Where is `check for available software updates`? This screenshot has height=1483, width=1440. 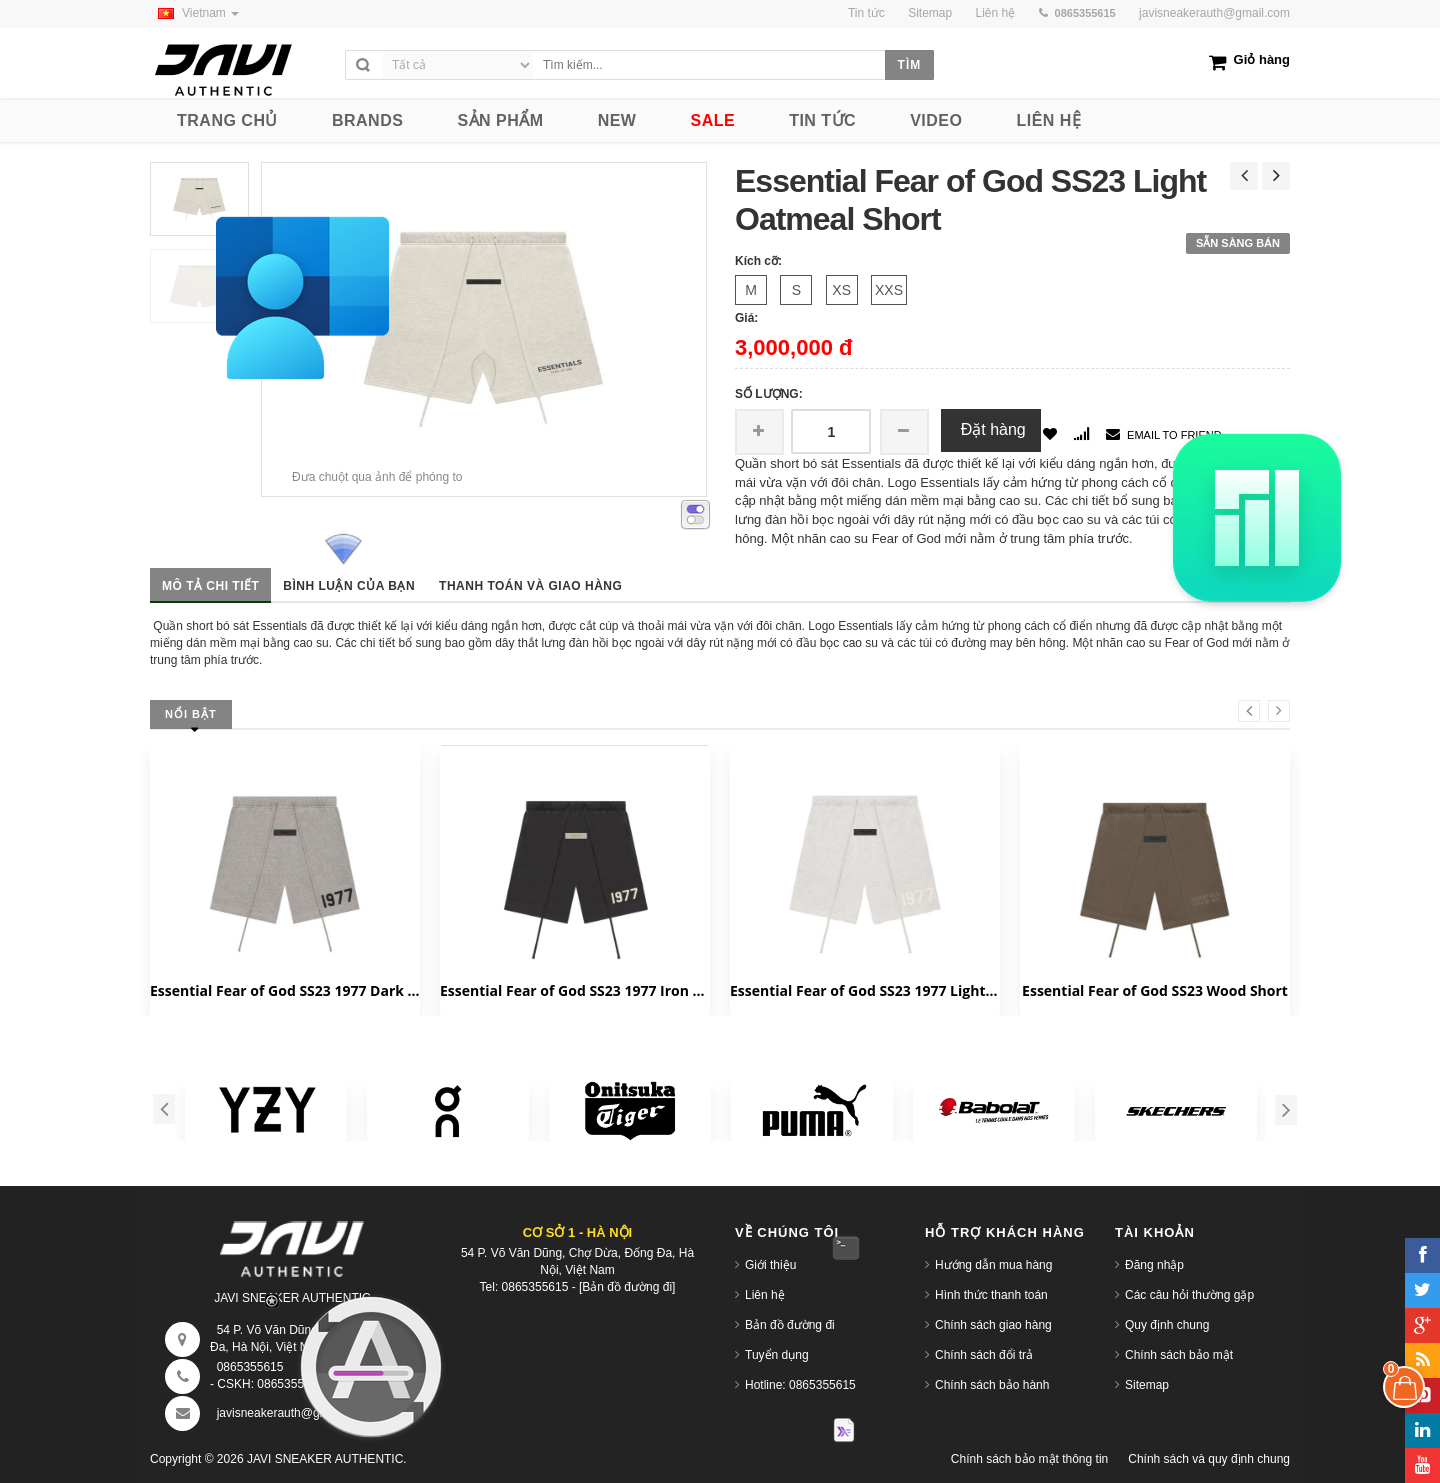
check for available software updates is located at coordinates (371, 1367).